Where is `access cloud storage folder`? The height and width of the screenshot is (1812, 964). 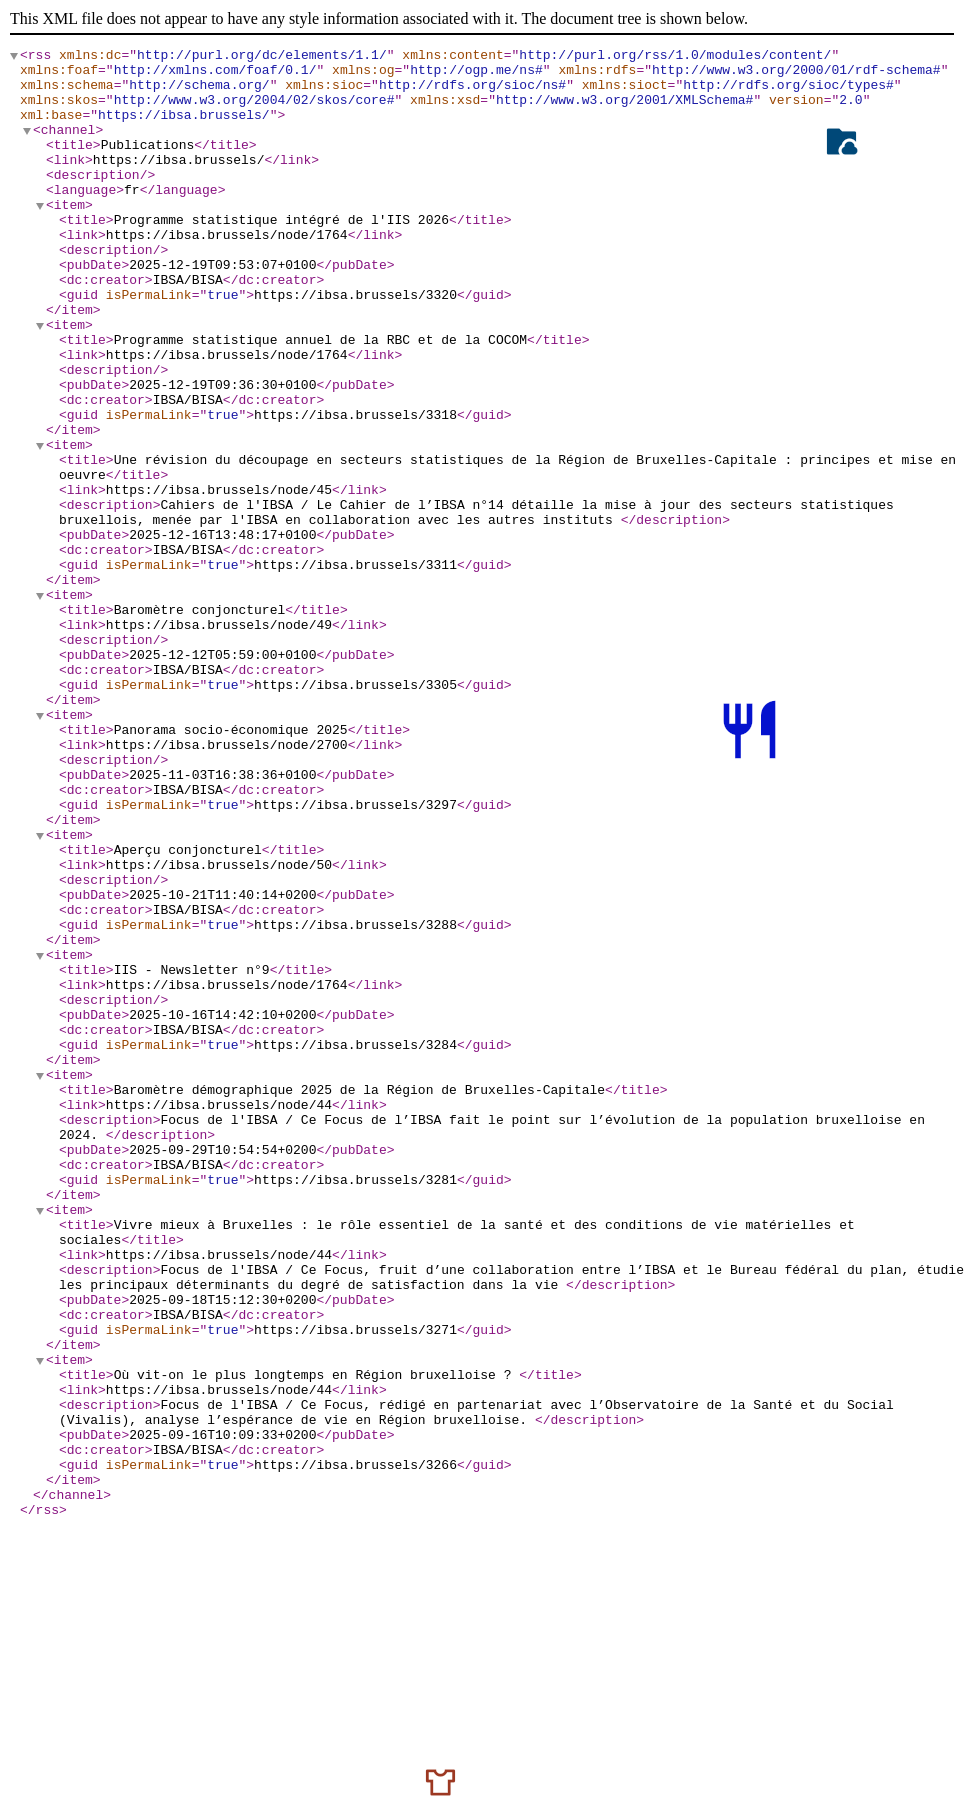
access cloud storage folder is located at coordinates (841, 141).